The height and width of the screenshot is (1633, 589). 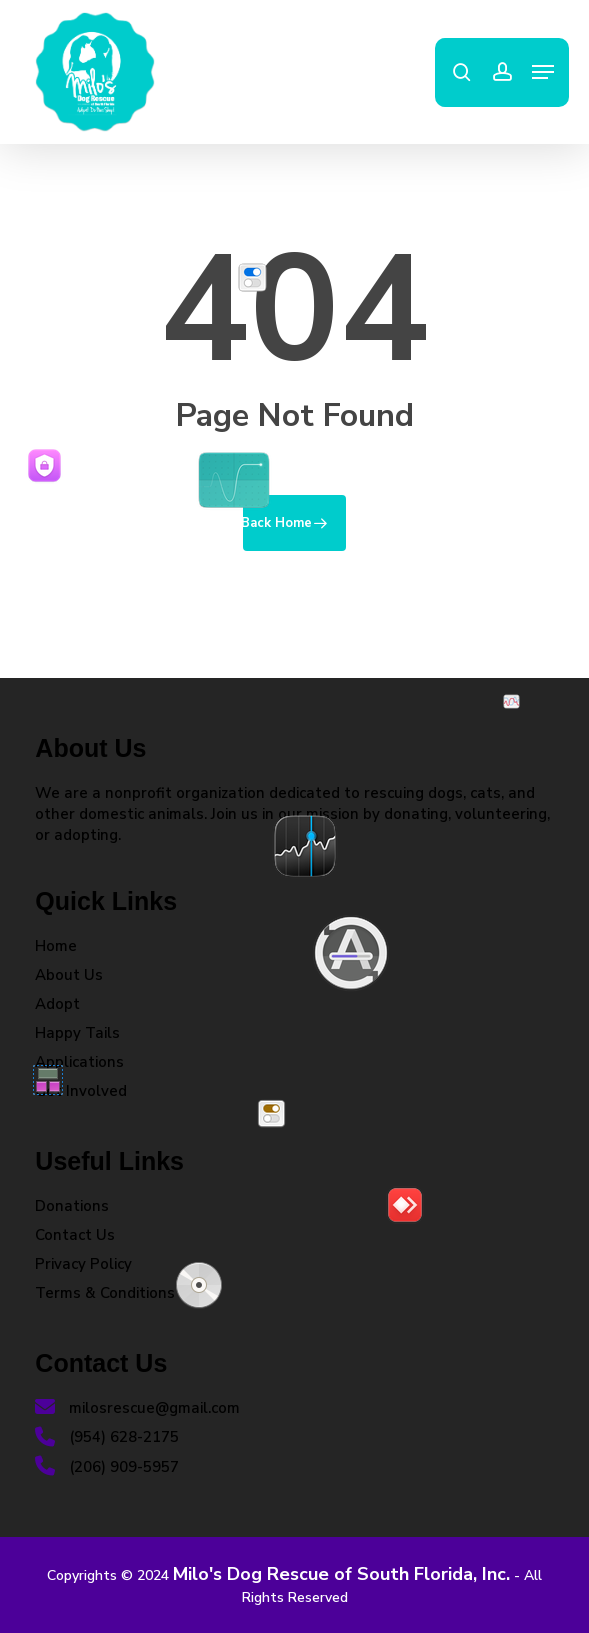 What do you see at coordinates (271, 1113) in the screenshot?
I see `open system settings or preferences` at bounding box center [271, 1113].